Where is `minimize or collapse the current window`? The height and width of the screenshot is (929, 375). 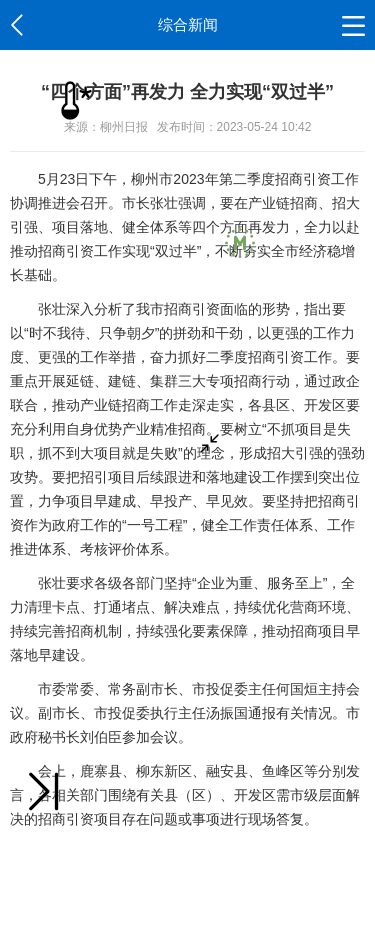 minimize or collapse the current window is located at coordinates (209, 443).